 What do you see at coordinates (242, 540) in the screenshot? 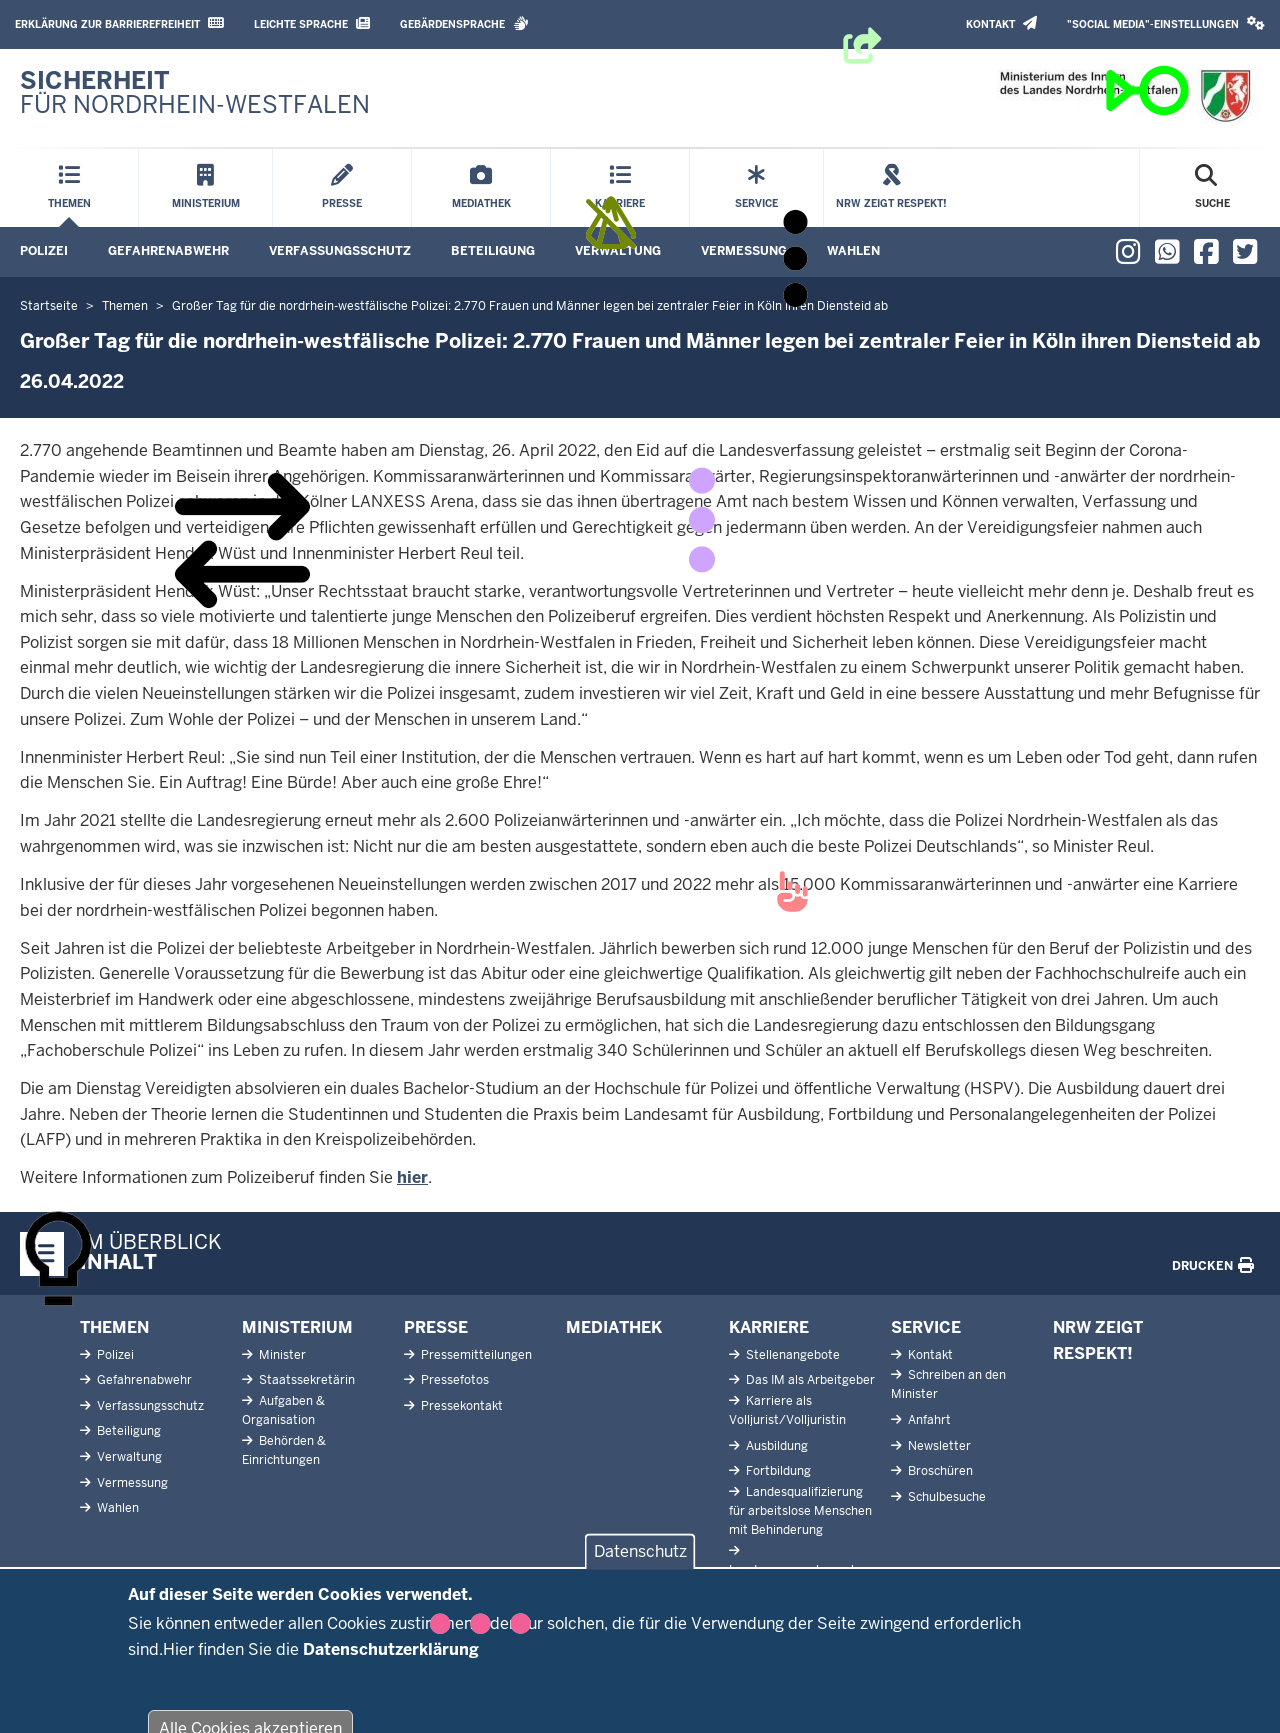
I see `swap or exchange items` at bounding box center [242, 540].